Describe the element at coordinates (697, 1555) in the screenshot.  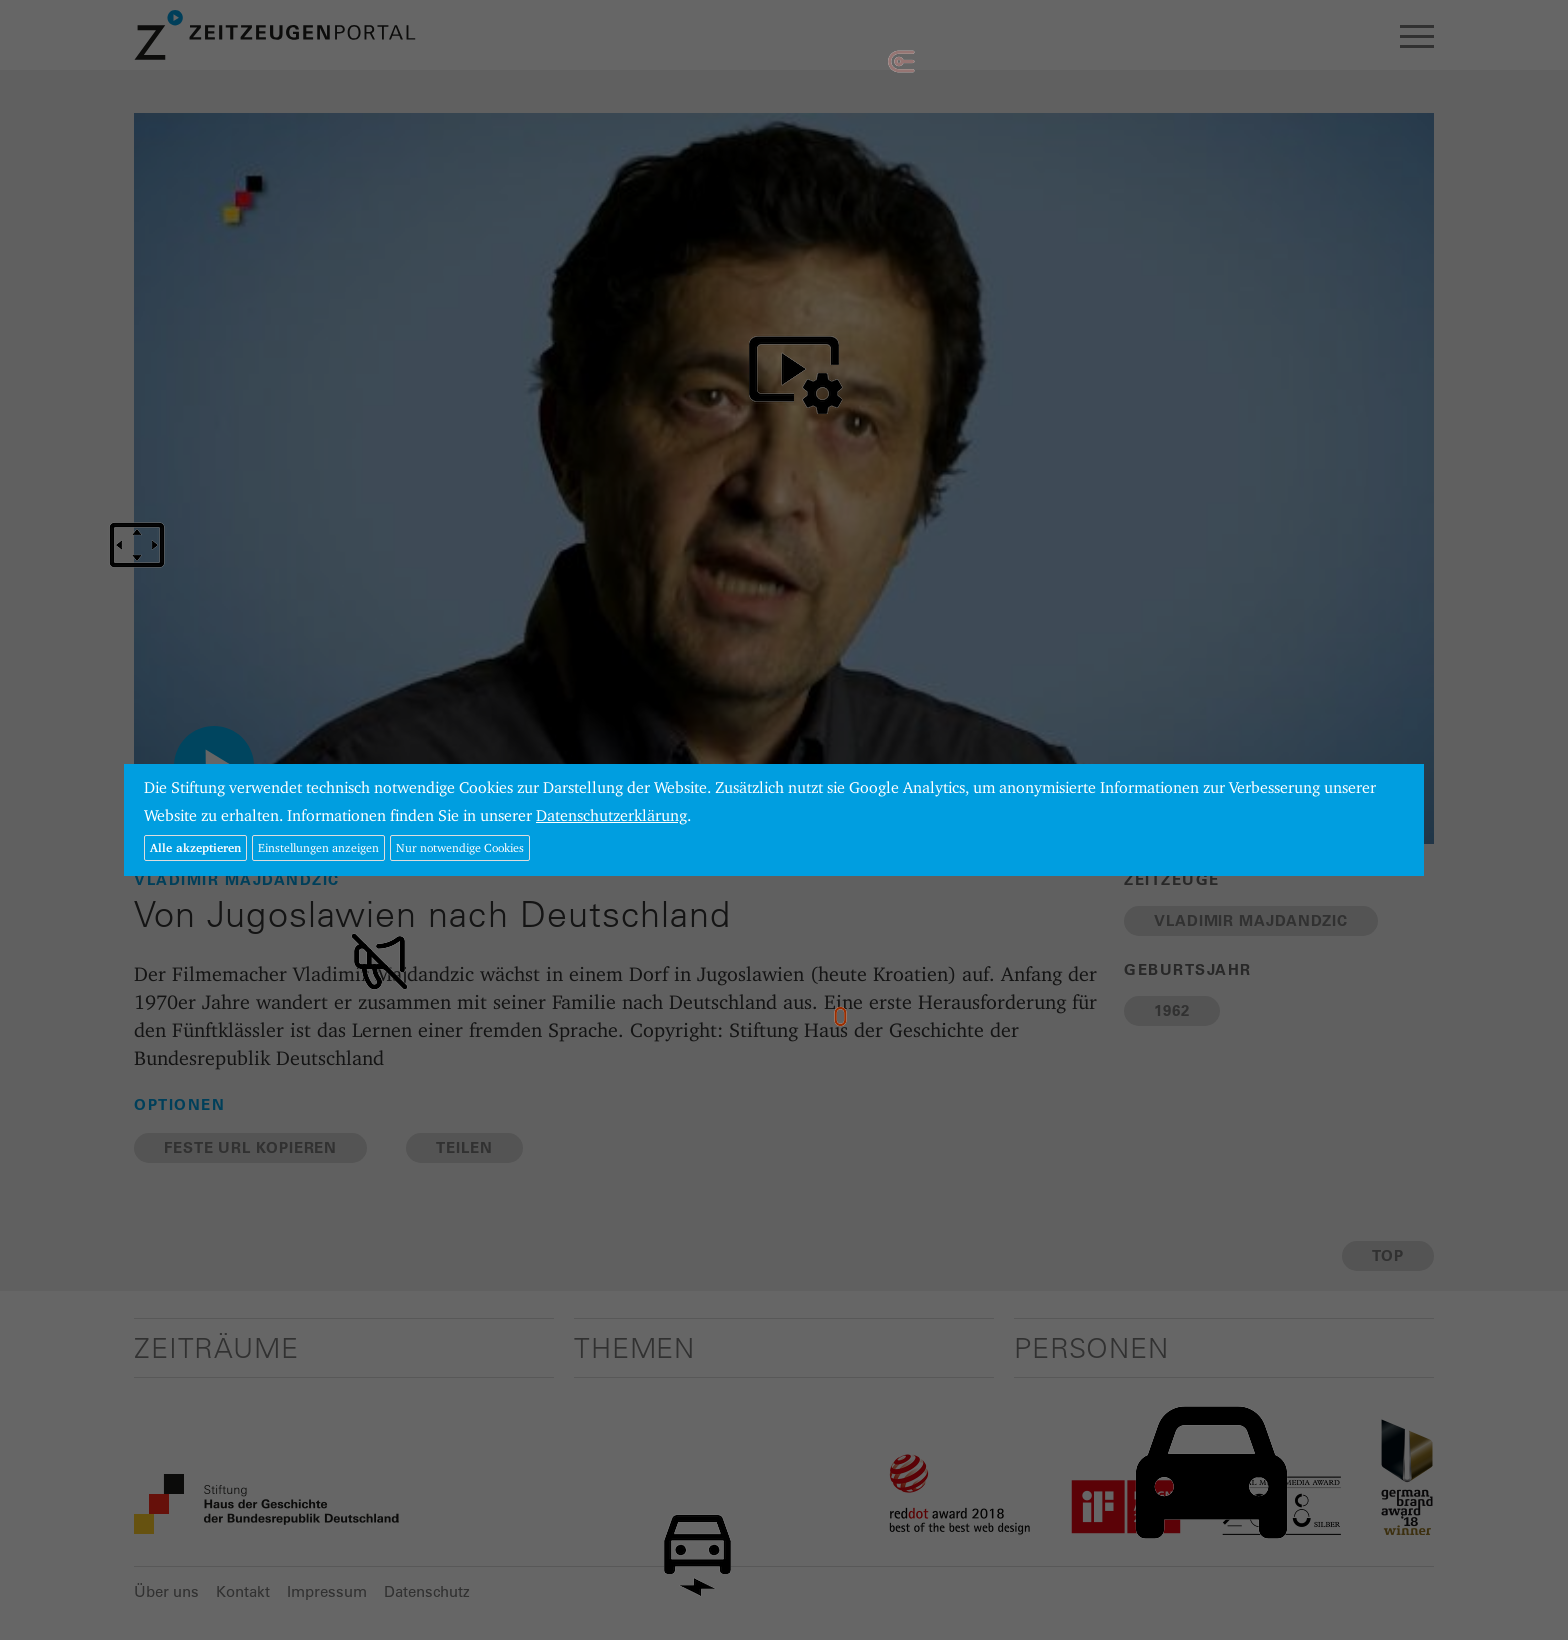
I see `find nearby electric vehicle charging stations` at that location.